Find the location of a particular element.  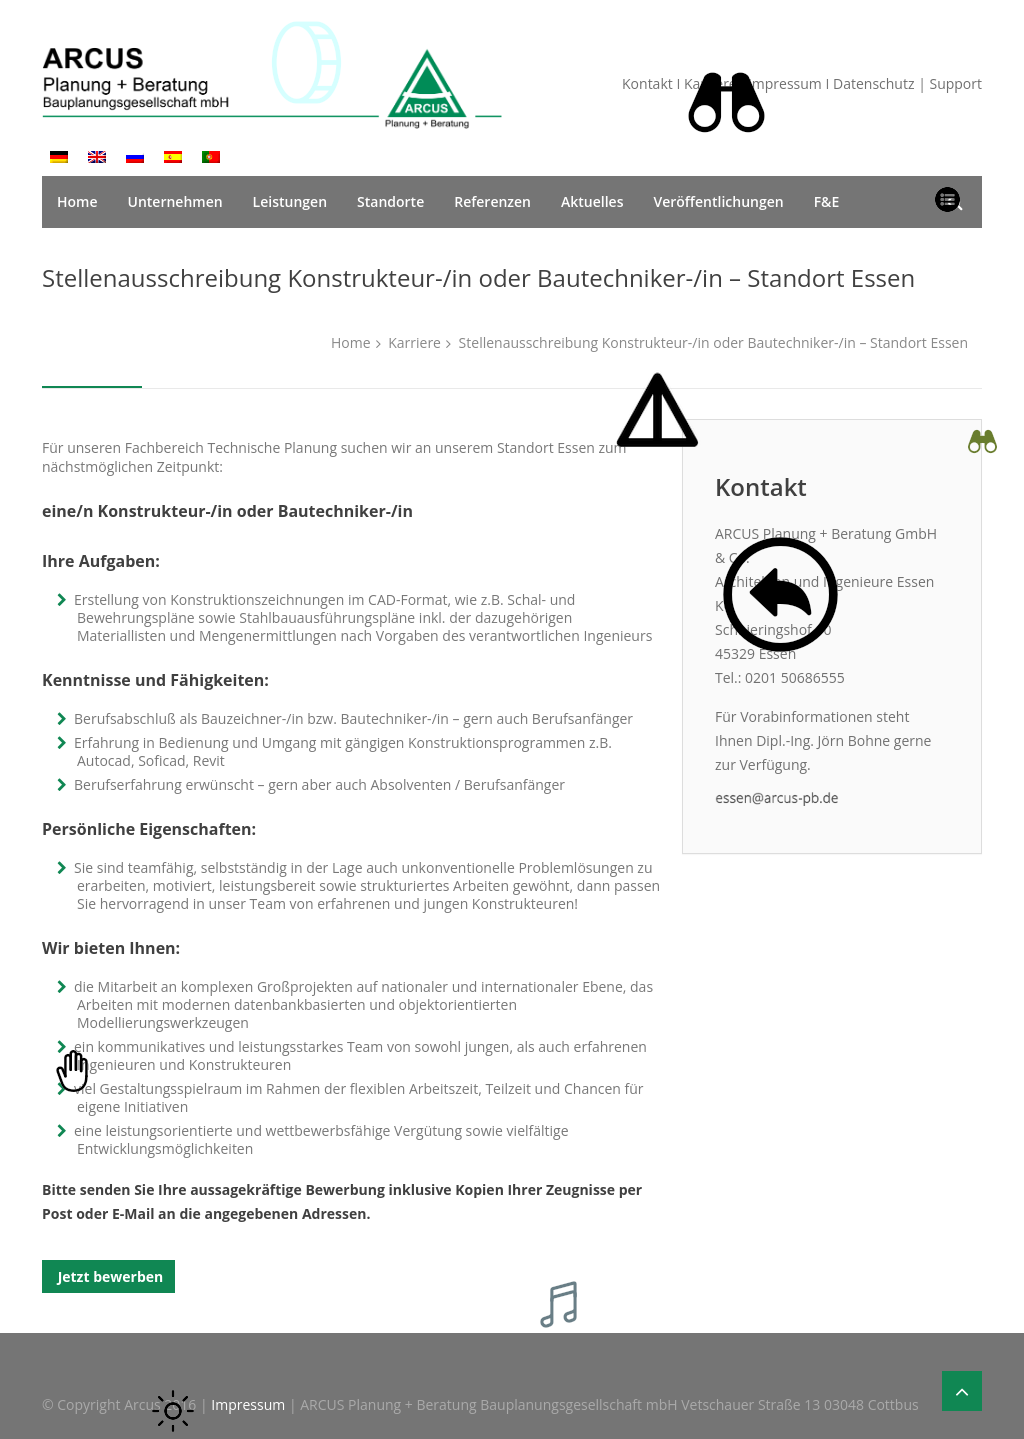

open music library or player is located at coordinates (558, 1304).